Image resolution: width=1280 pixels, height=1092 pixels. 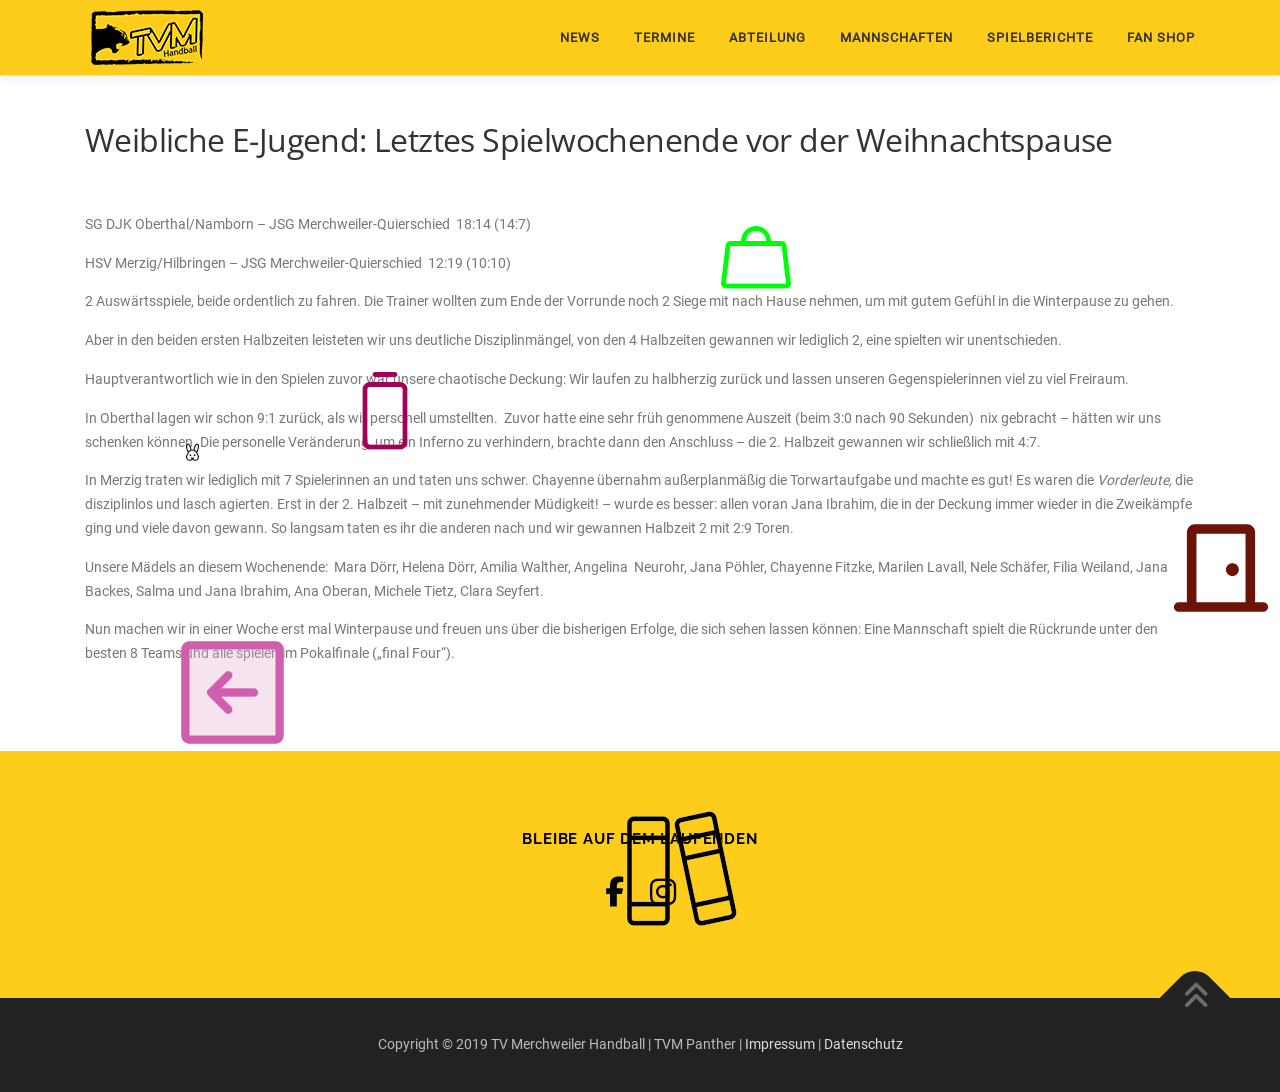 What do you see at coordinates (677, 871) in the screenshot?
I see `access your library or book collection` at bounding box center [677, 871].